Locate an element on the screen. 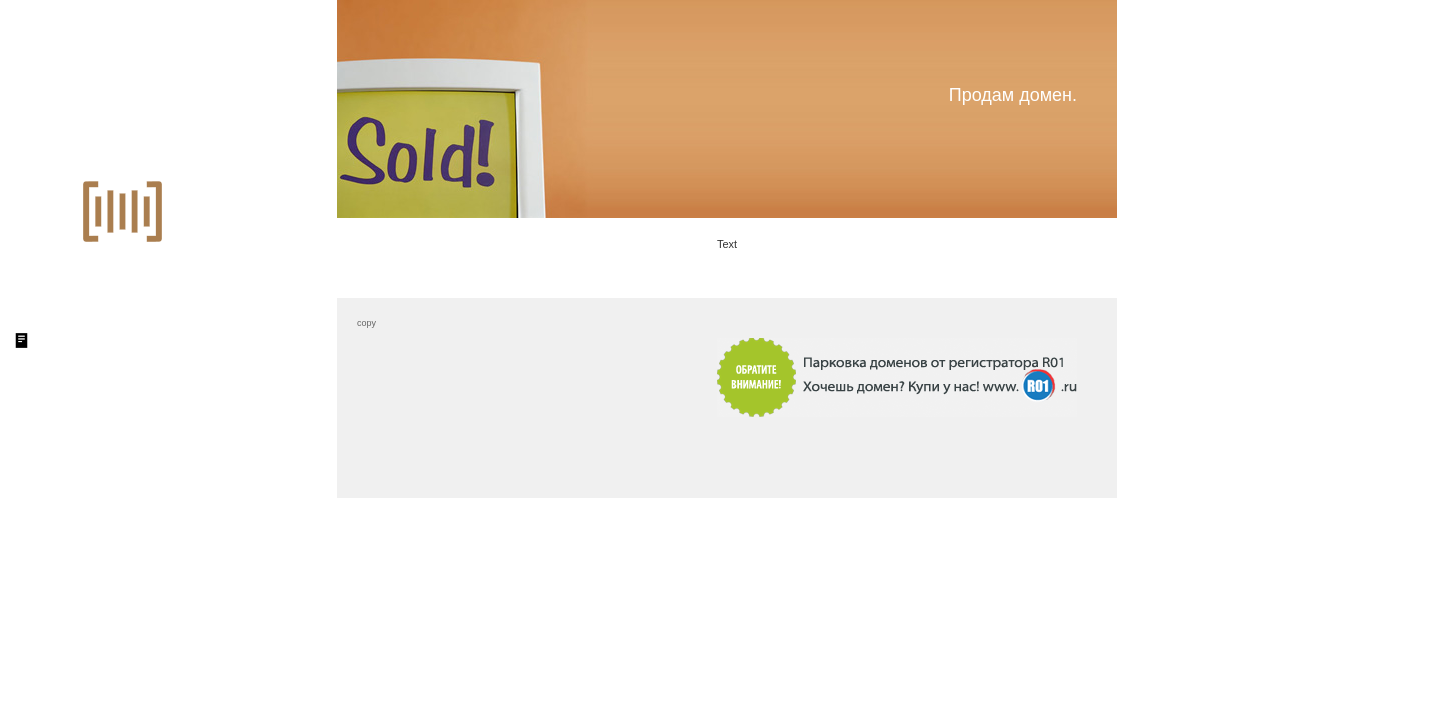 Image resolution: width=1454 pixels, height=720 pixels. scan a barcode is located at coordinates (122, 211).